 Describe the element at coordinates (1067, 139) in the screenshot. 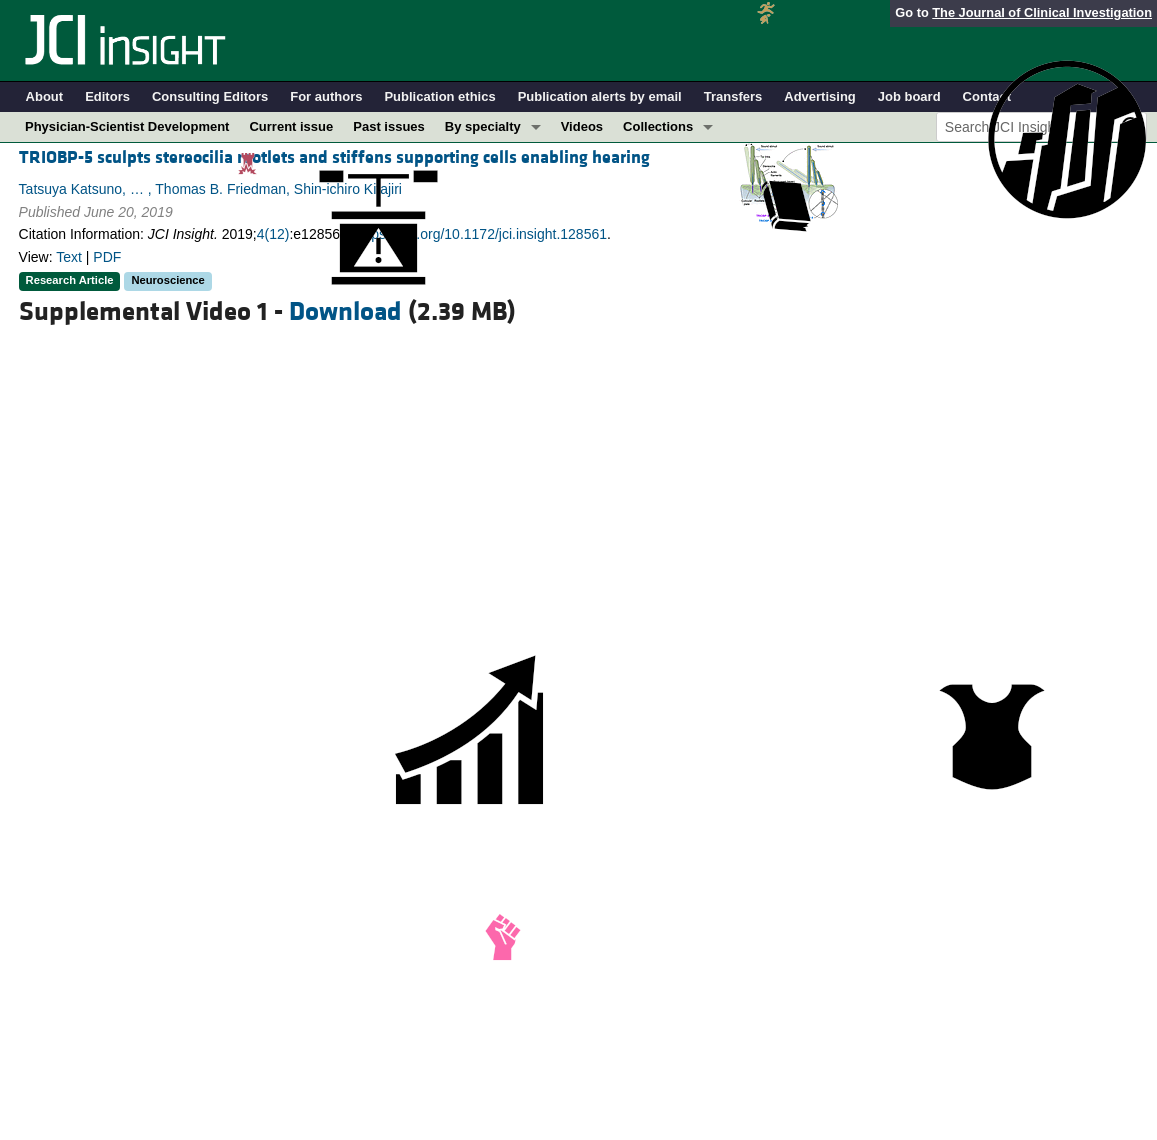

I see `navigate to rocky terrain or mountain area in game` at that location.